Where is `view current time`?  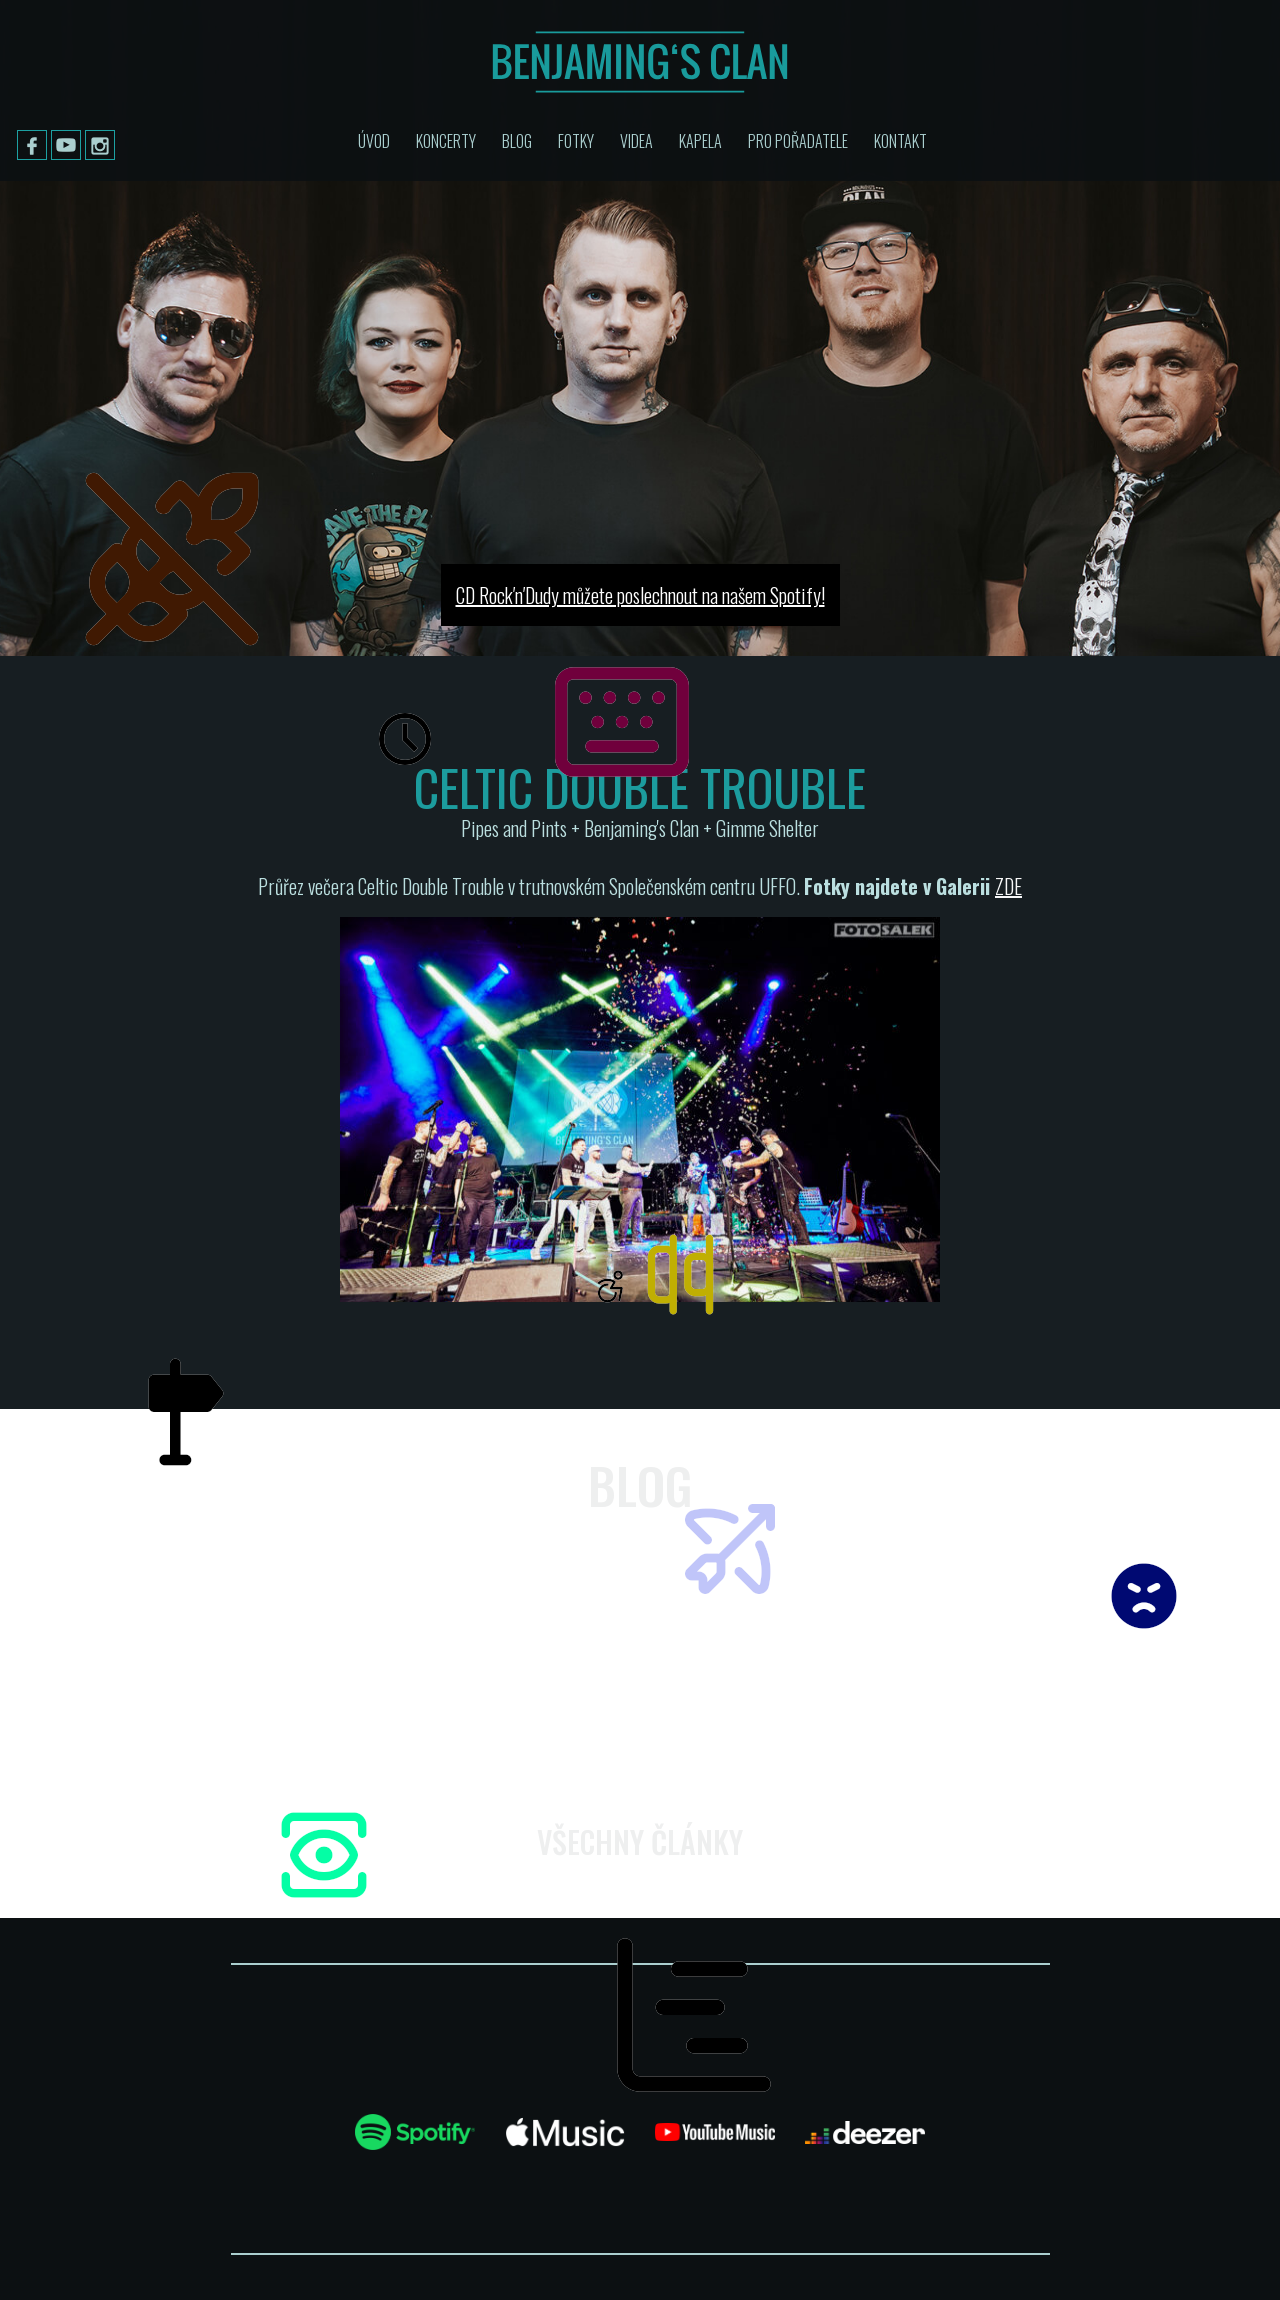 view current time is located at coordinates (405, 739).